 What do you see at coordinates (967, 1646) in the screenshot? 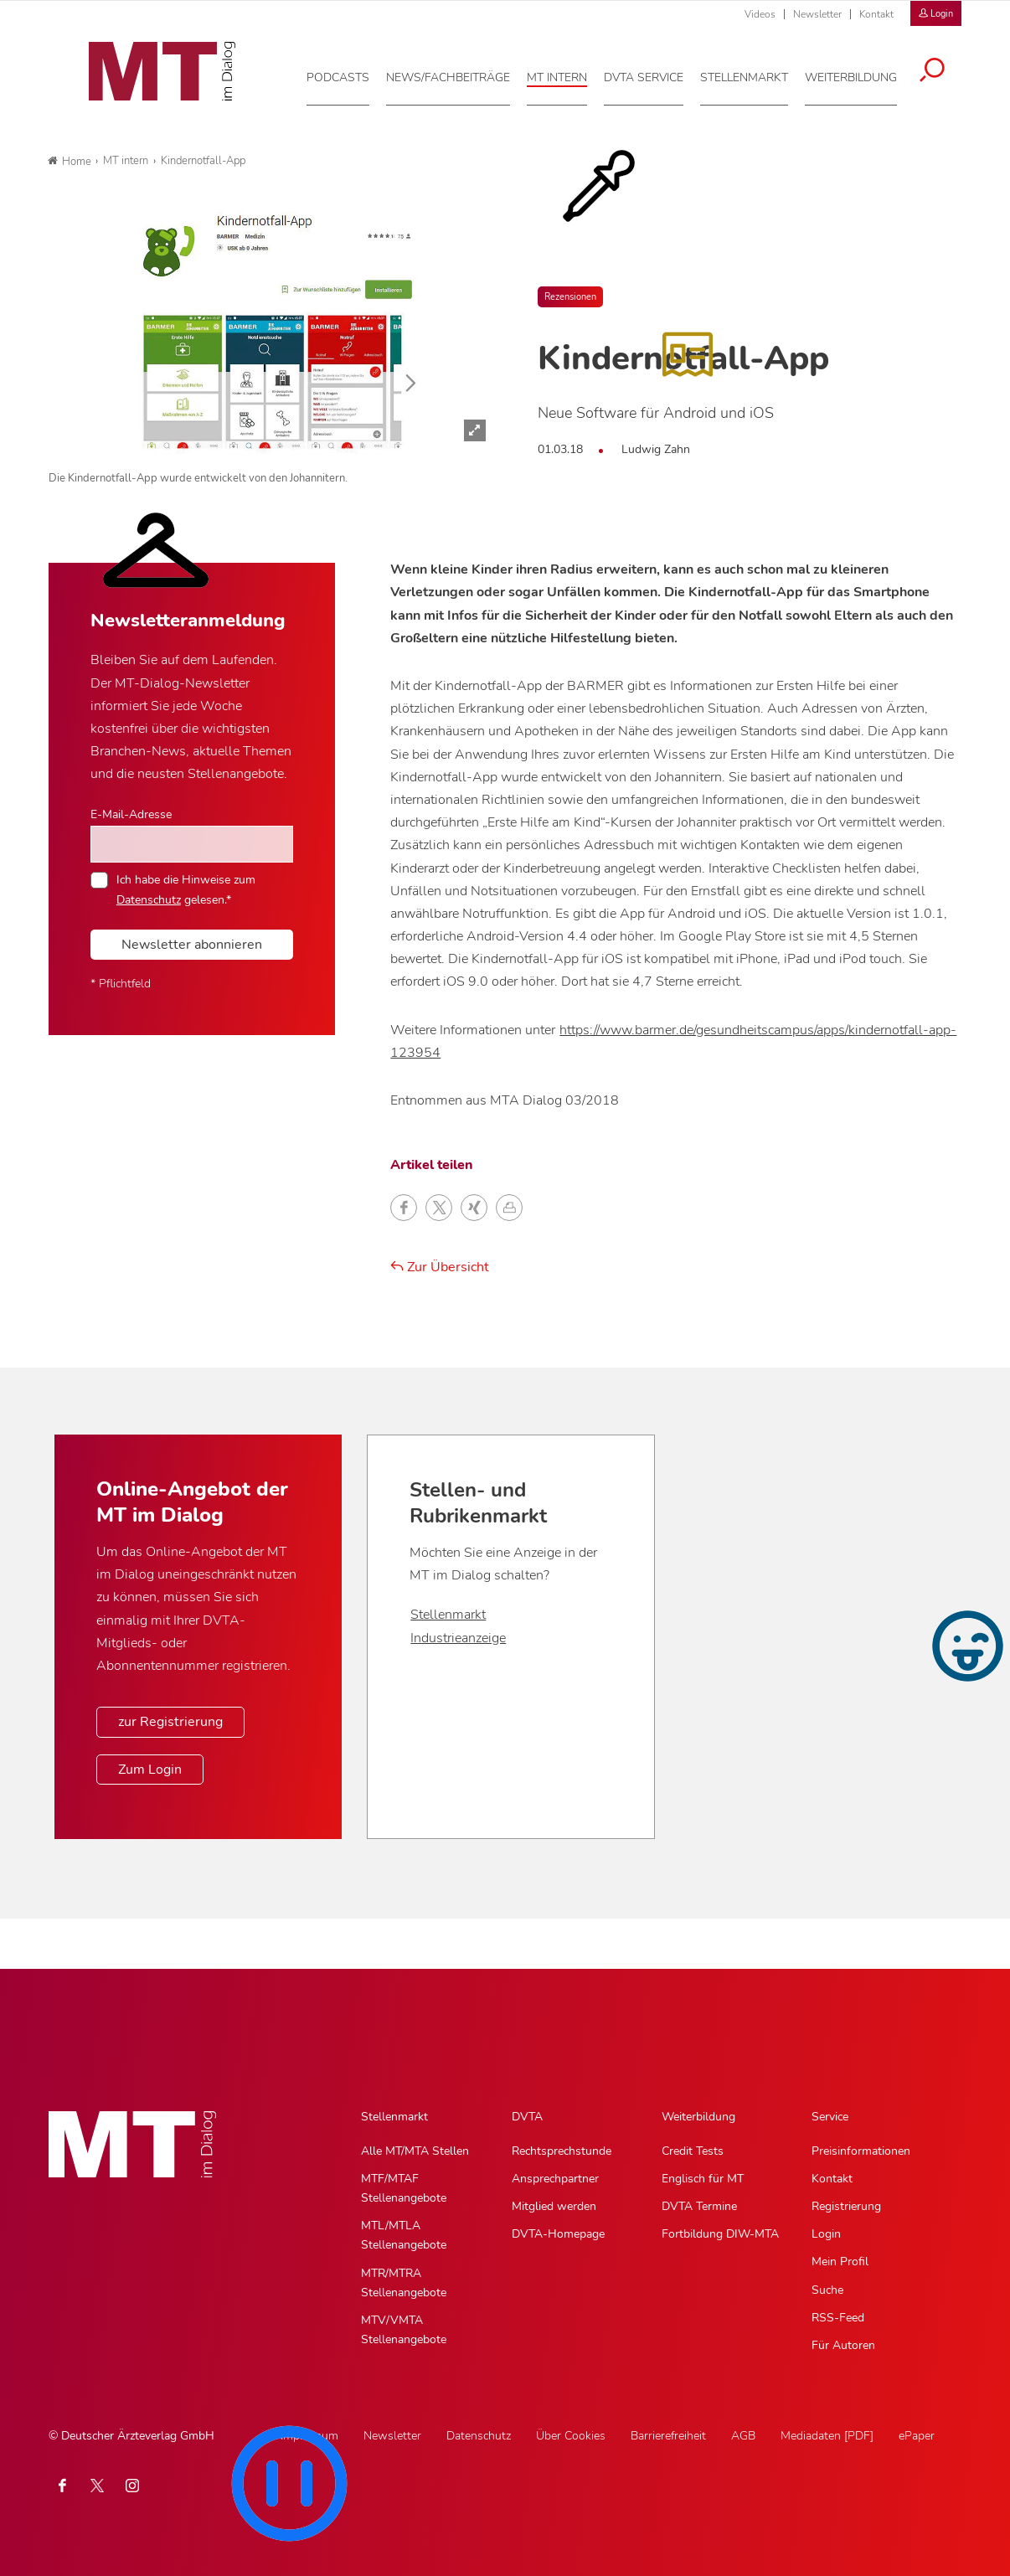
I see `add a playful or silly reaction` at bounding box center [967, 1646].